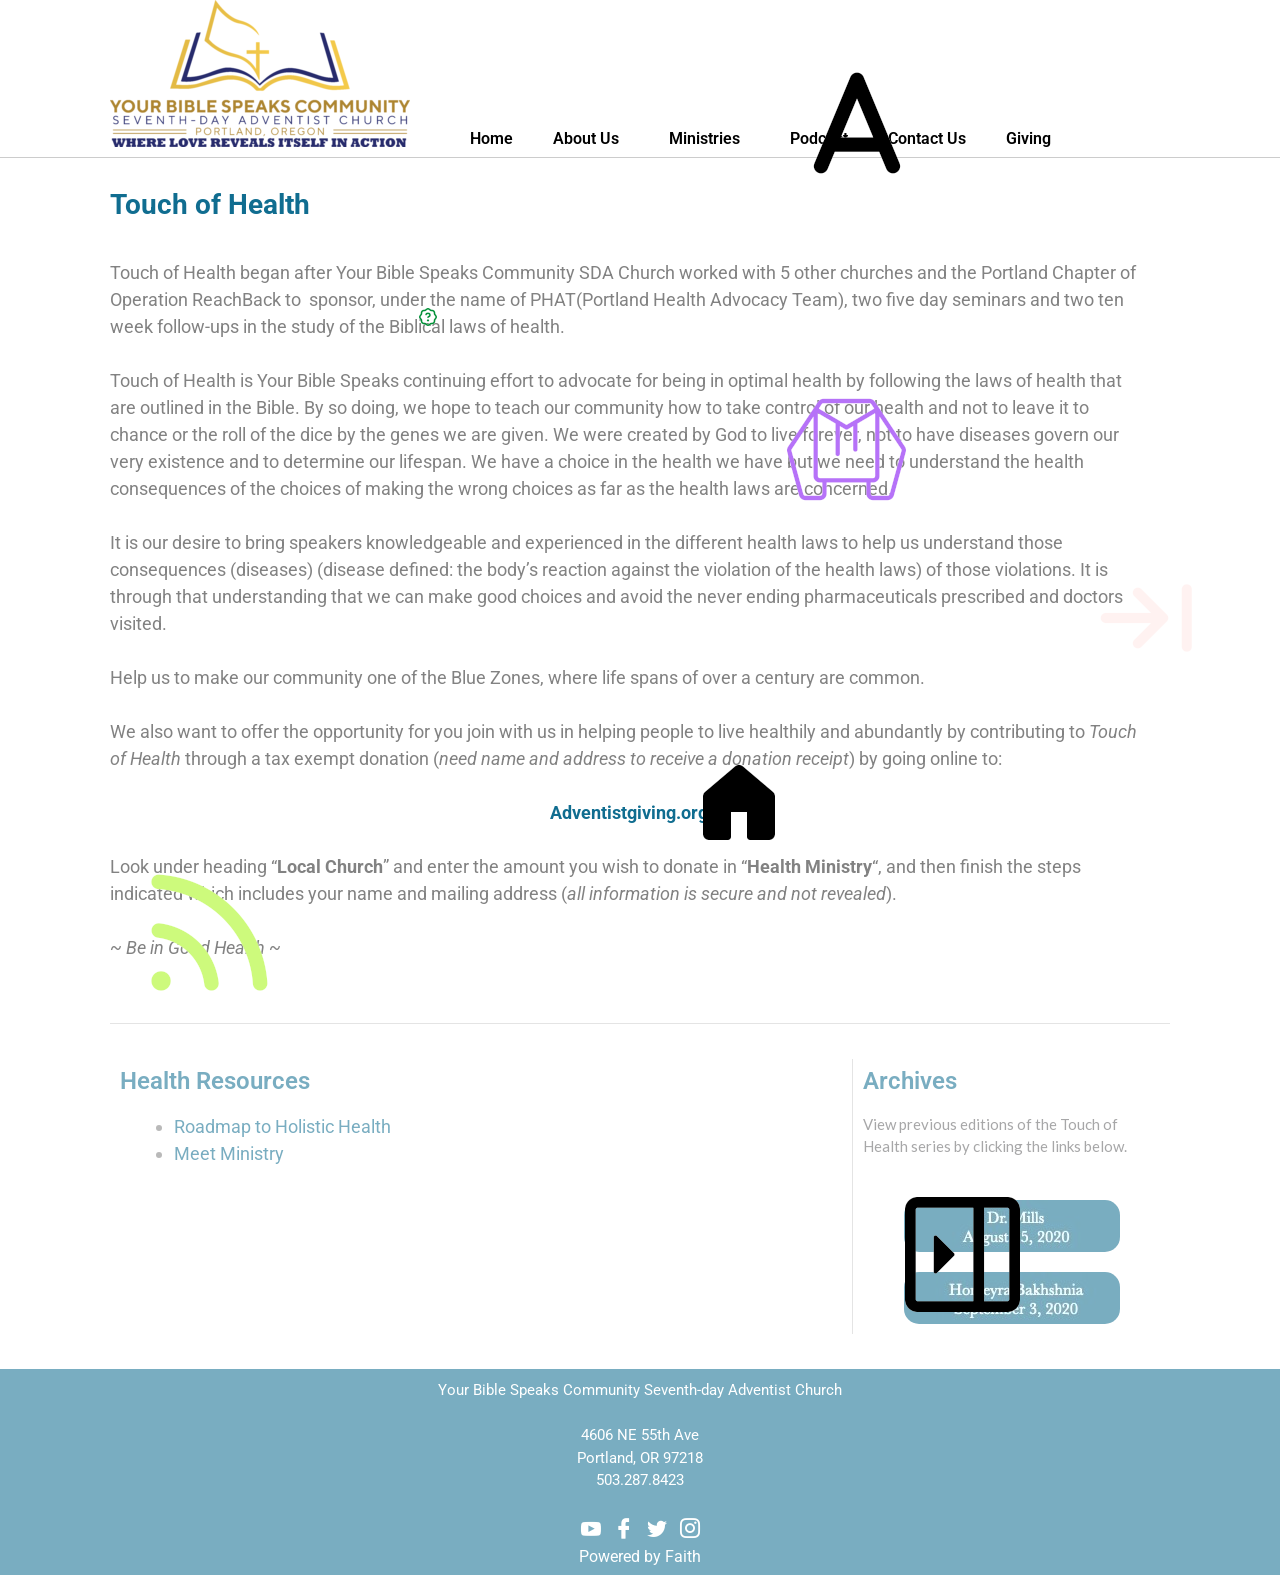  What do you see at coordinates (428, 317) in the screenshot?
I see `indicates unverified status or identity` at bounding box center [428, 317].